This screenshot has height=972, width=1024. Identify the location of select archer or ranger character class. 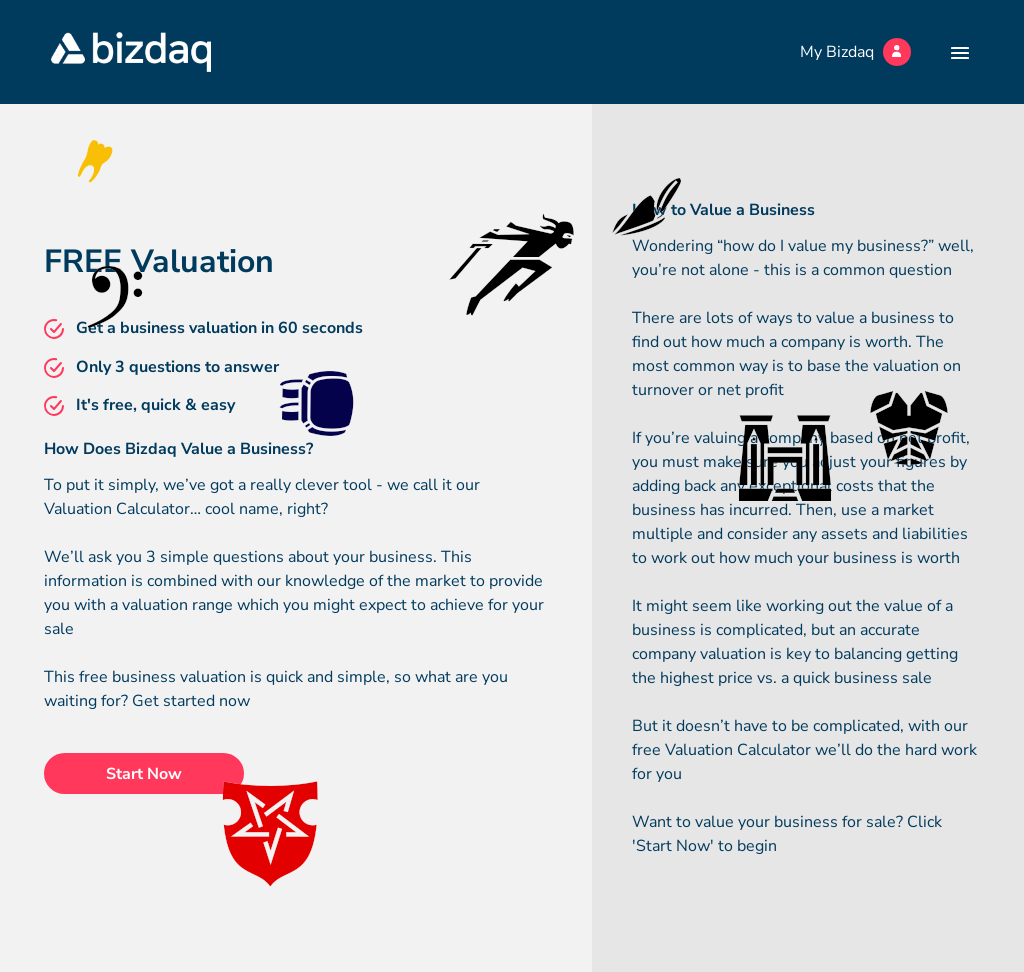
(646, 208).